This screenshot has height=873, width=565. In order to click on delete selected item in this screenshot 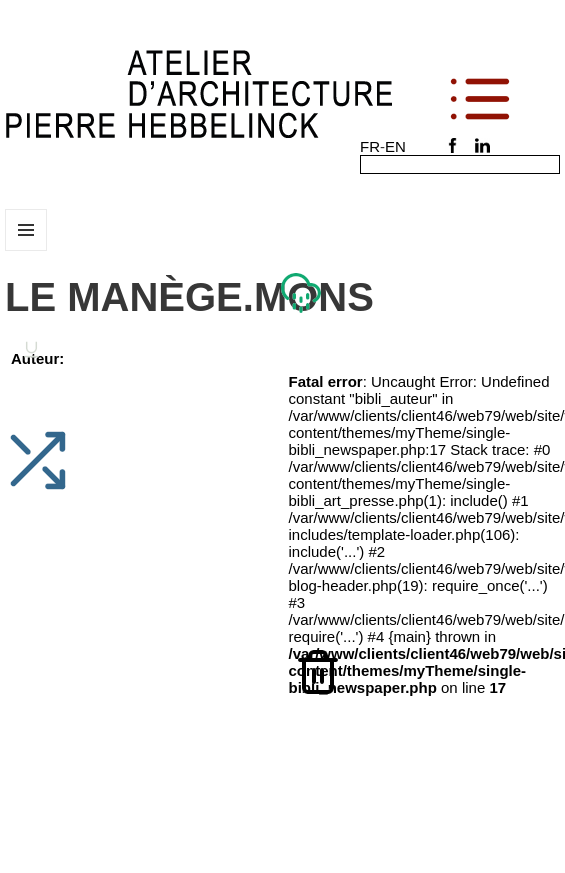, I will do `click(318, 672)`.